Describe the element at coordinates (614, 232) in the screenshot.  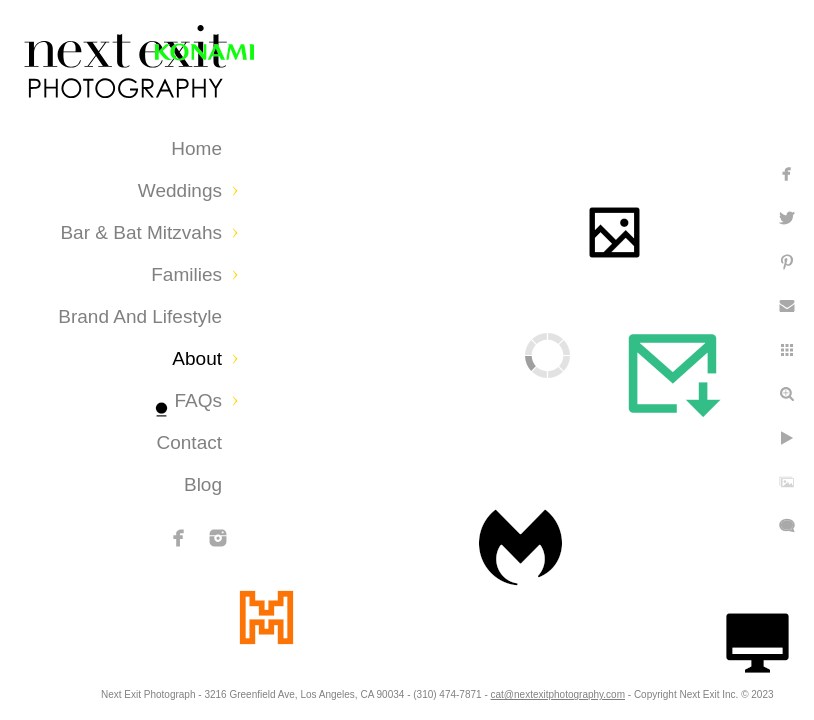
I see `view image or photo` at that location.